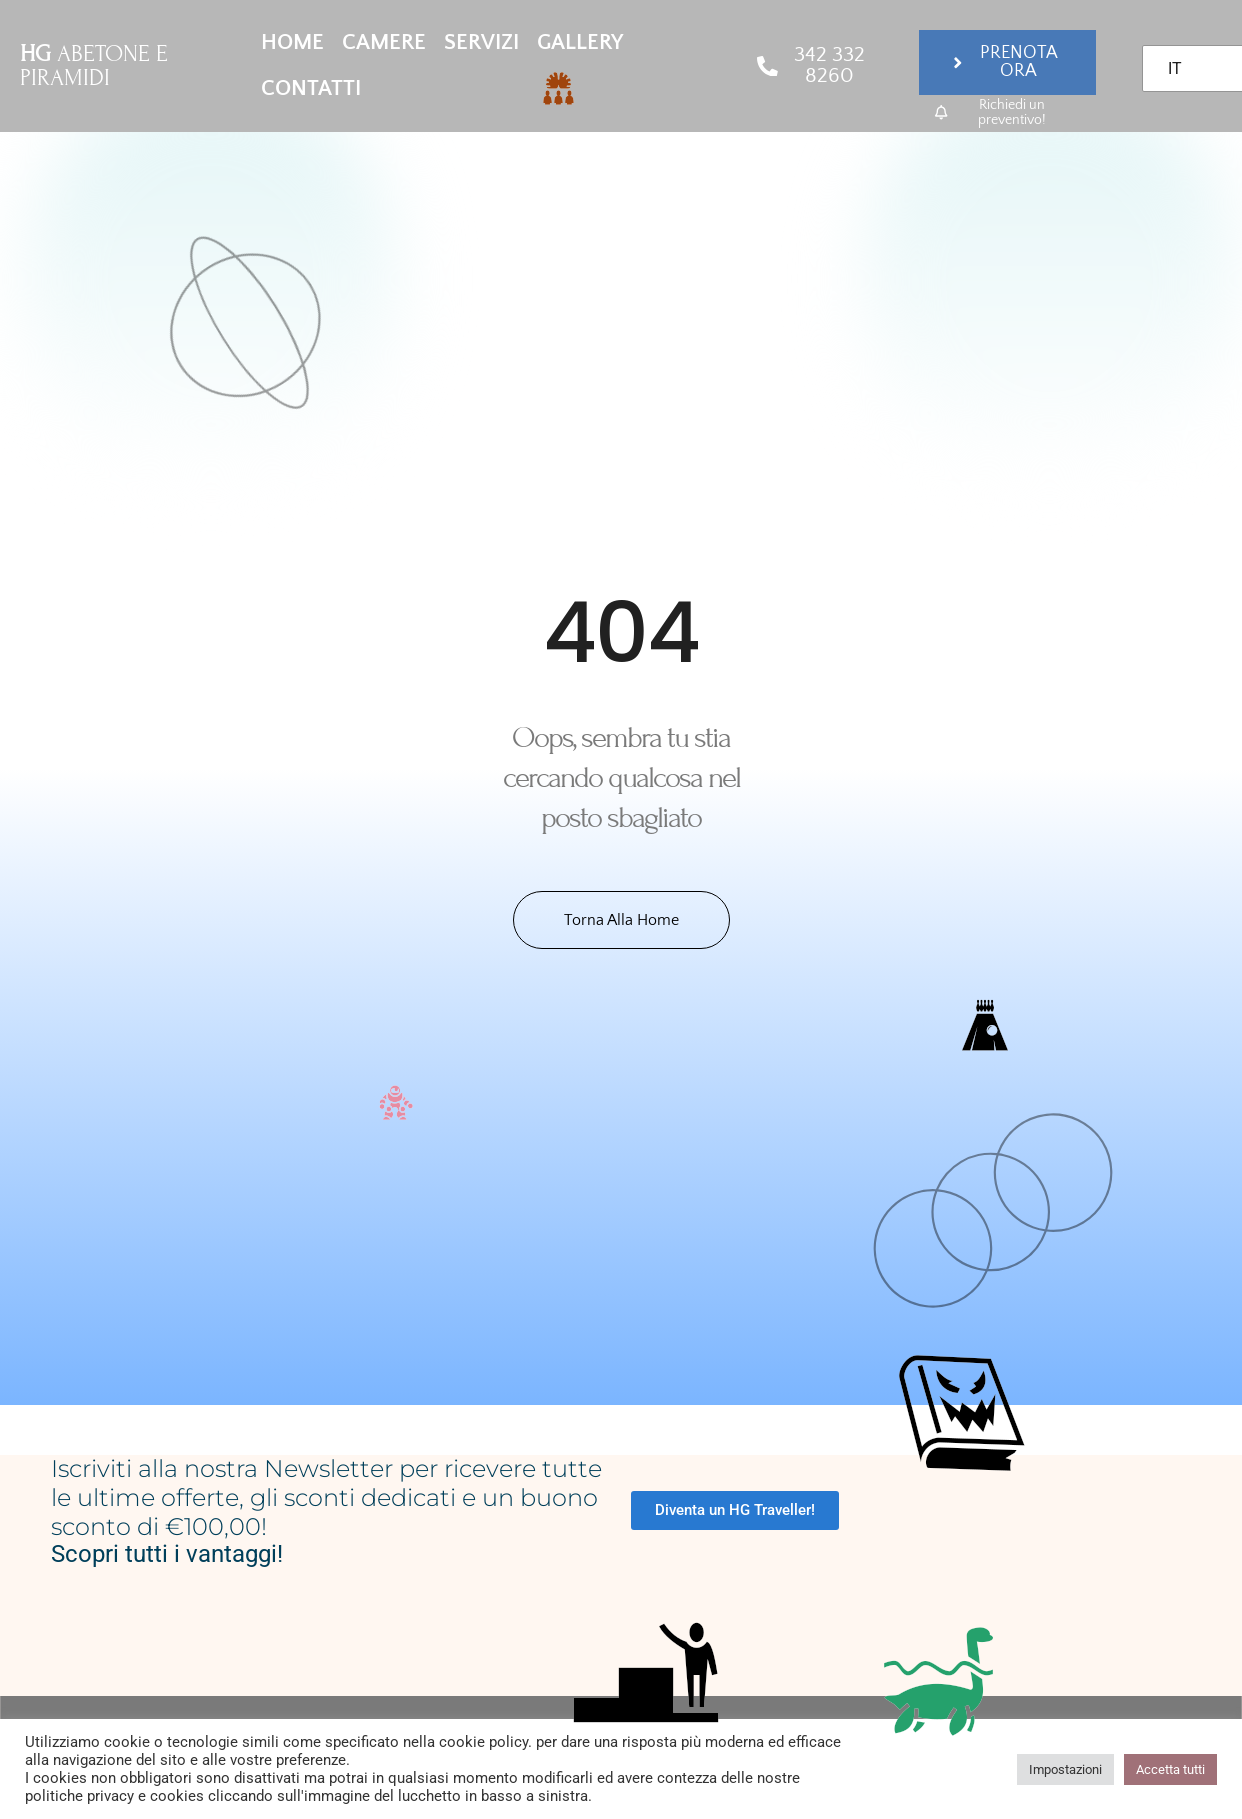 The width and height of the screenshot is (1242, 1819). Describe the element at coordinates (985, 1025) in the screenshot. I see `access bowling alley locations or games` at that location.